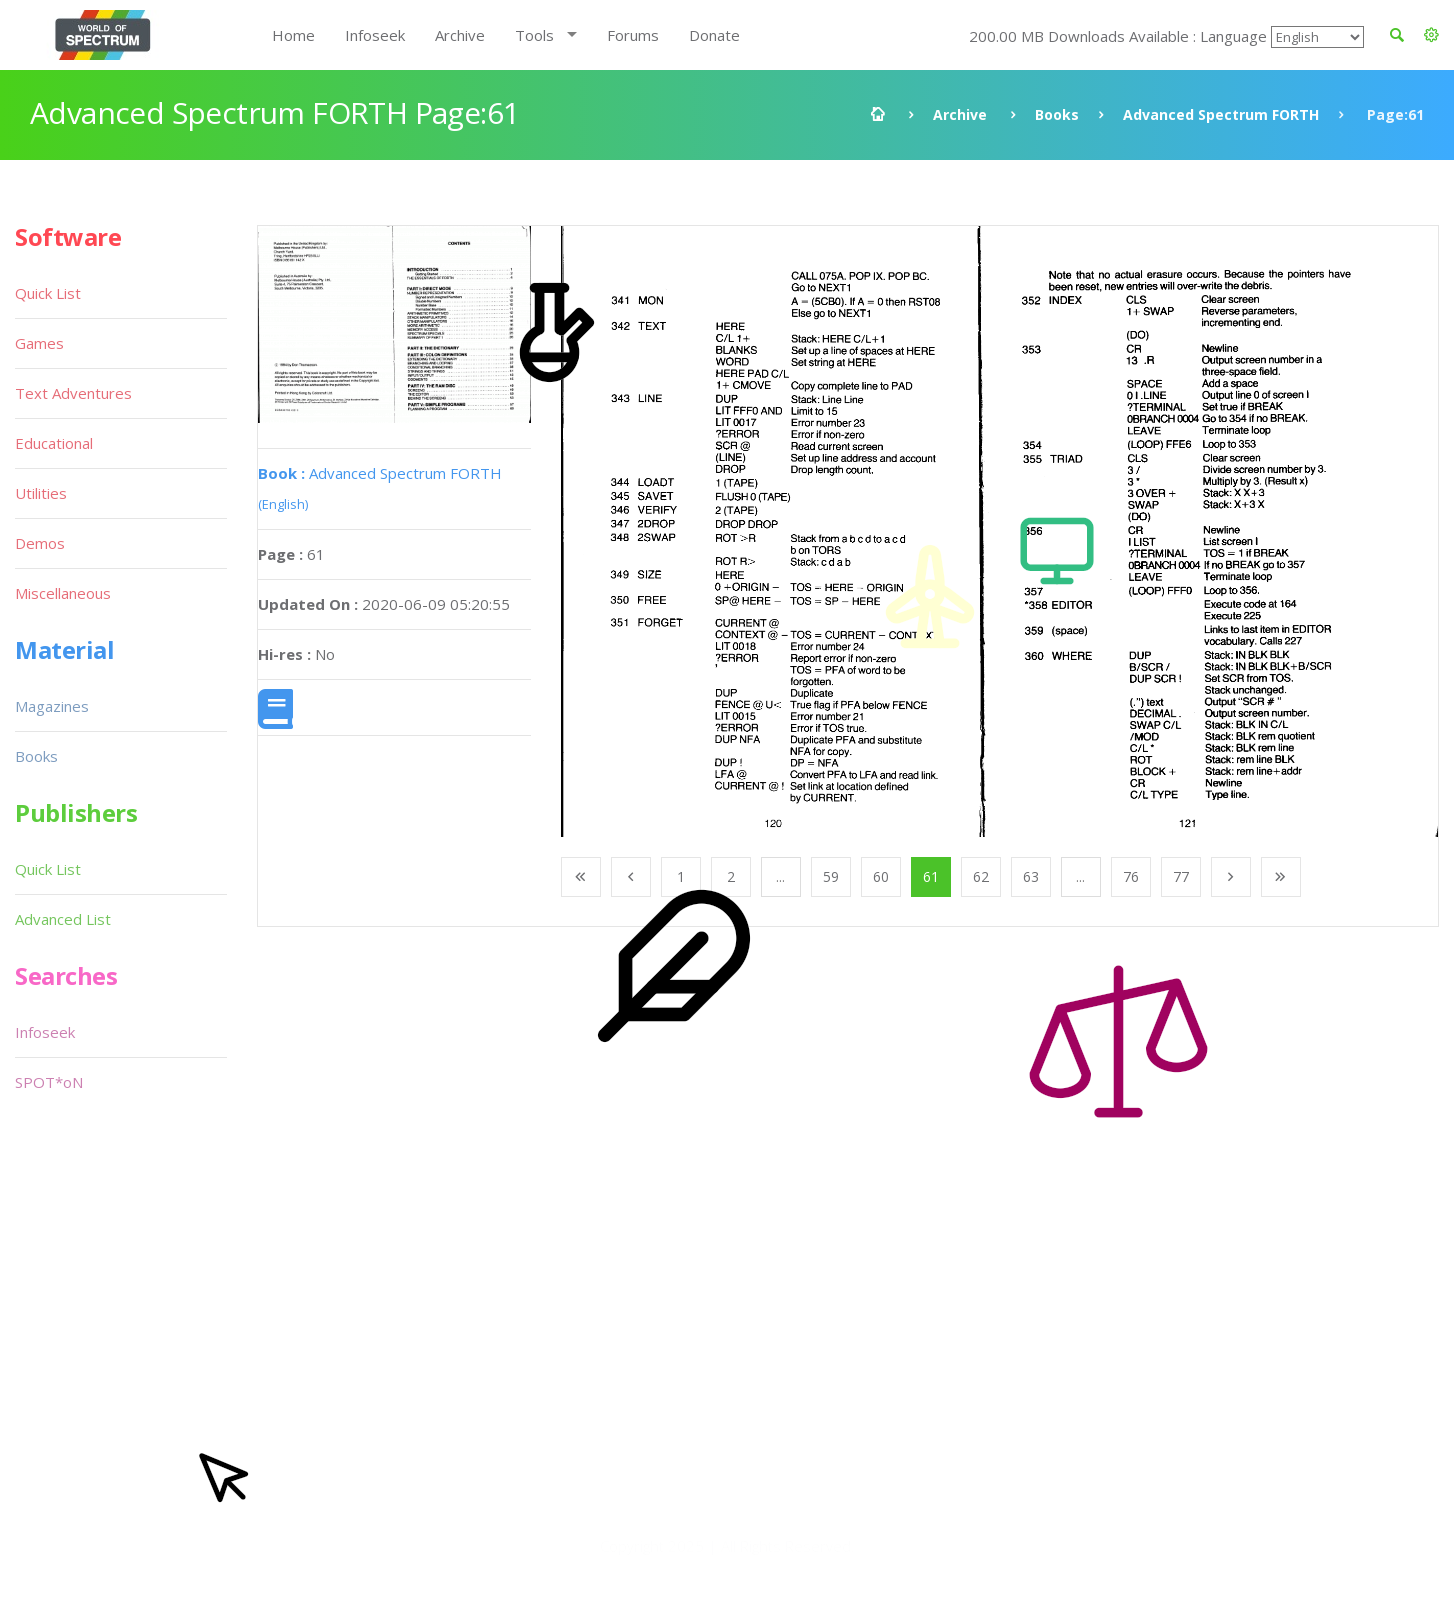 Image resolution: width=1454 pixels, height=1606 pixels. What do you see at coordinates (554, 332) in the screenshot?
I see `access chemistry or laboratory tools` at bounding box center [554, 332].